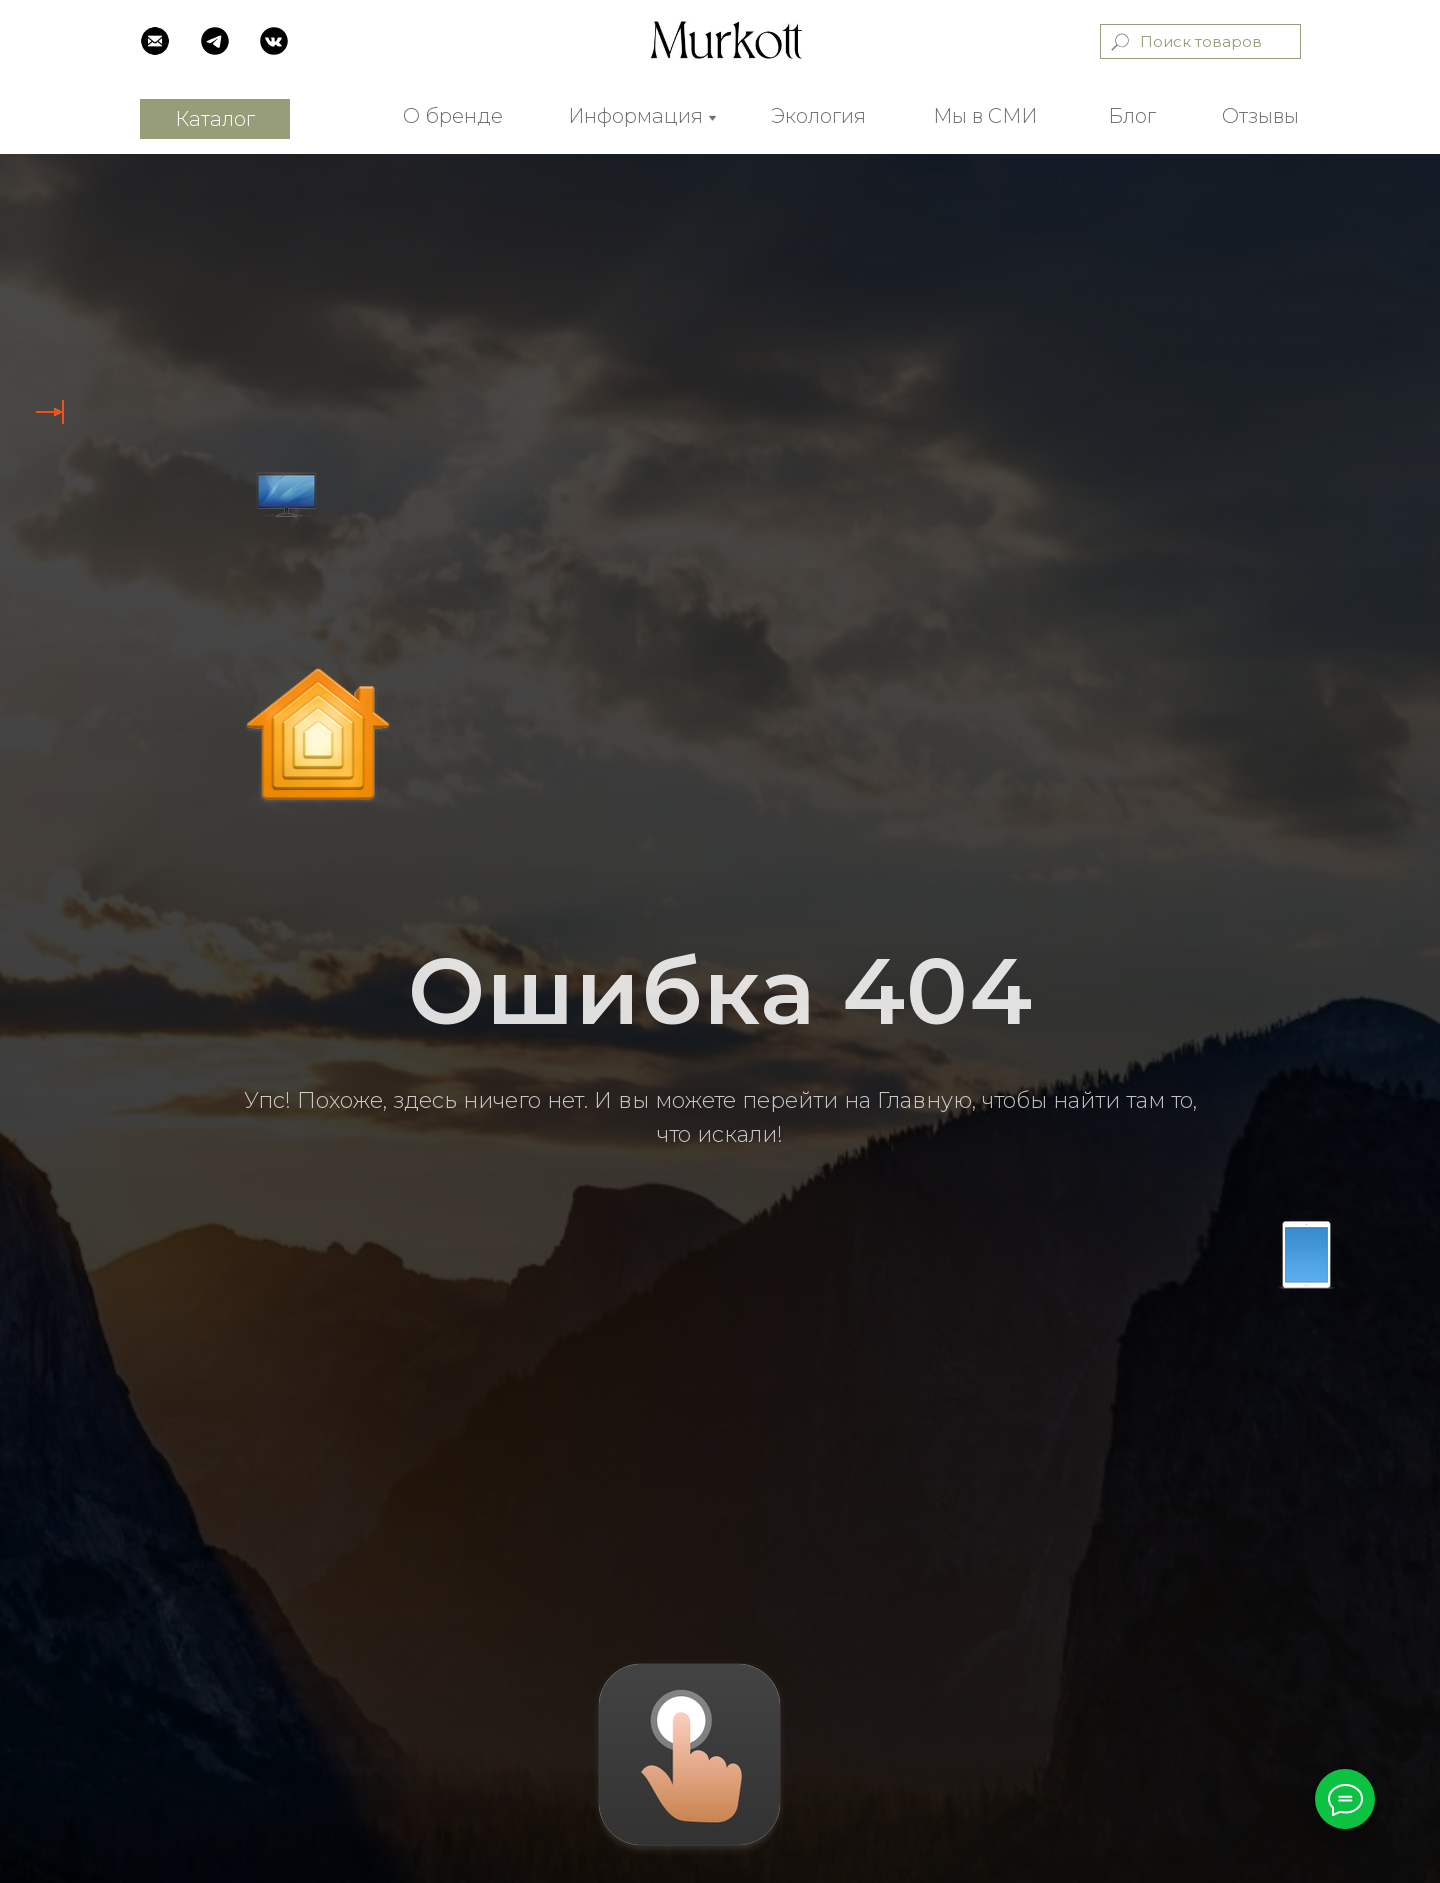 The height and width of the screenshot is (1883, 1440). What do you see at coordinates (689, 1754) in the screenshot?
I see `touchscreen input settings` at bounding box center [689, 1754].